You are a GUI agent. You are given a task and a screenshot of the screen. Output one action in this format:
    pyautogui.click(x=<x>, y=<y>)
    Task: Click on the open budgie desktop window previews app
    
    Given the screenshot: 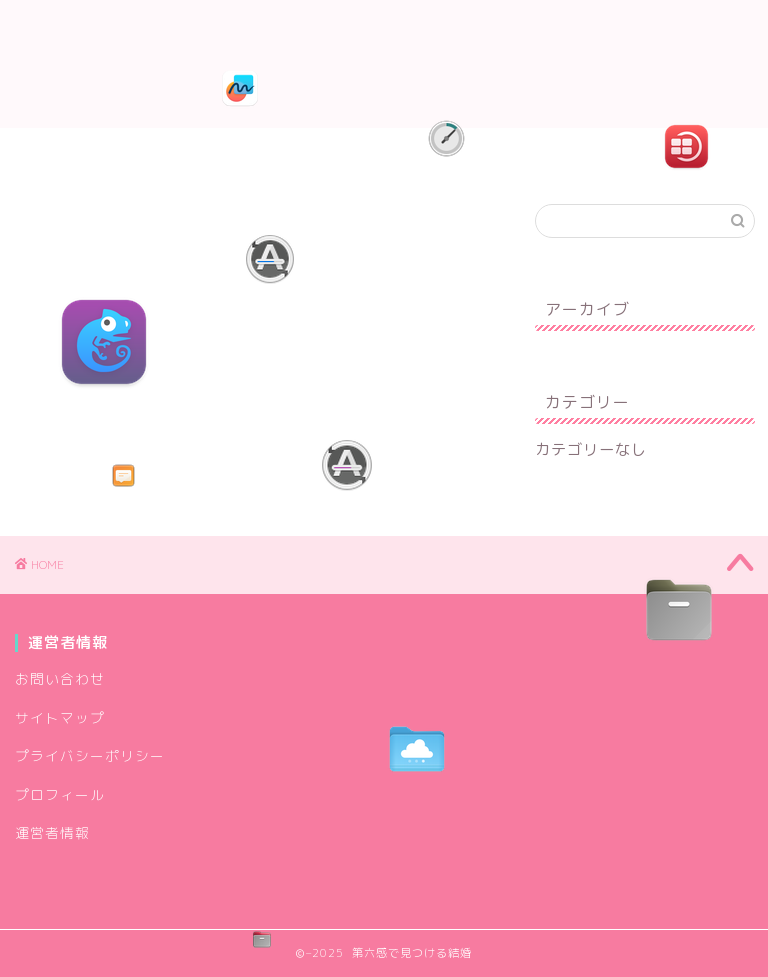 What is the action you would take?
    pyautogui.click(x=686, y=146)
    